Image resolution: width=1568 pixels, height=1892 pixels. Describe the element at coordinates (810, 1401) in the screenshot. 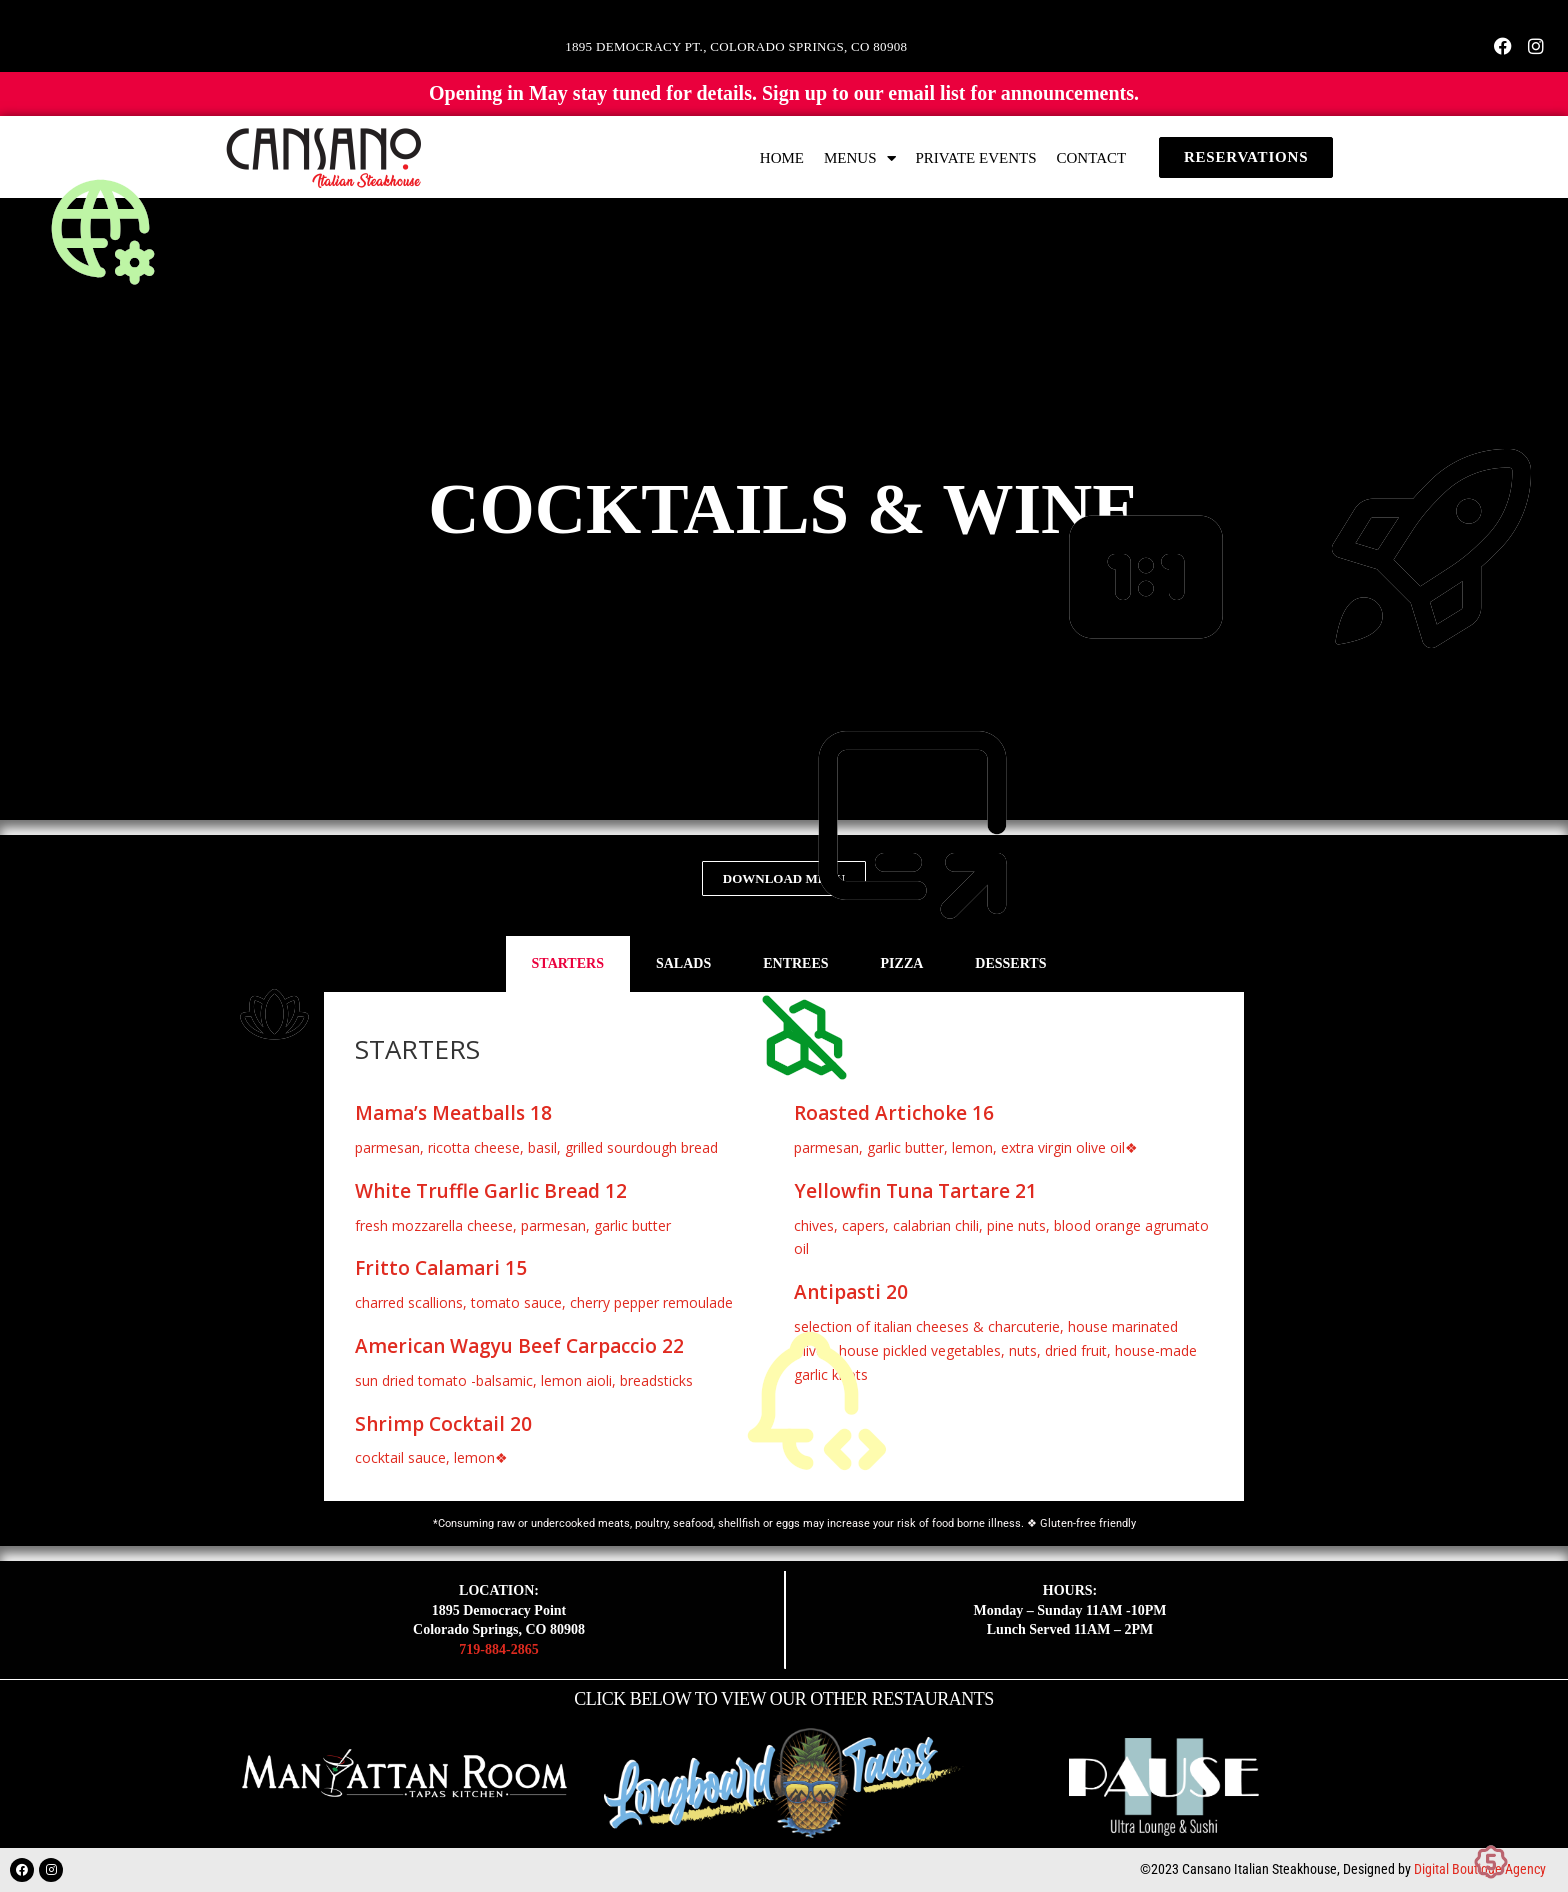

I see `configure notification settings via code` at that location.